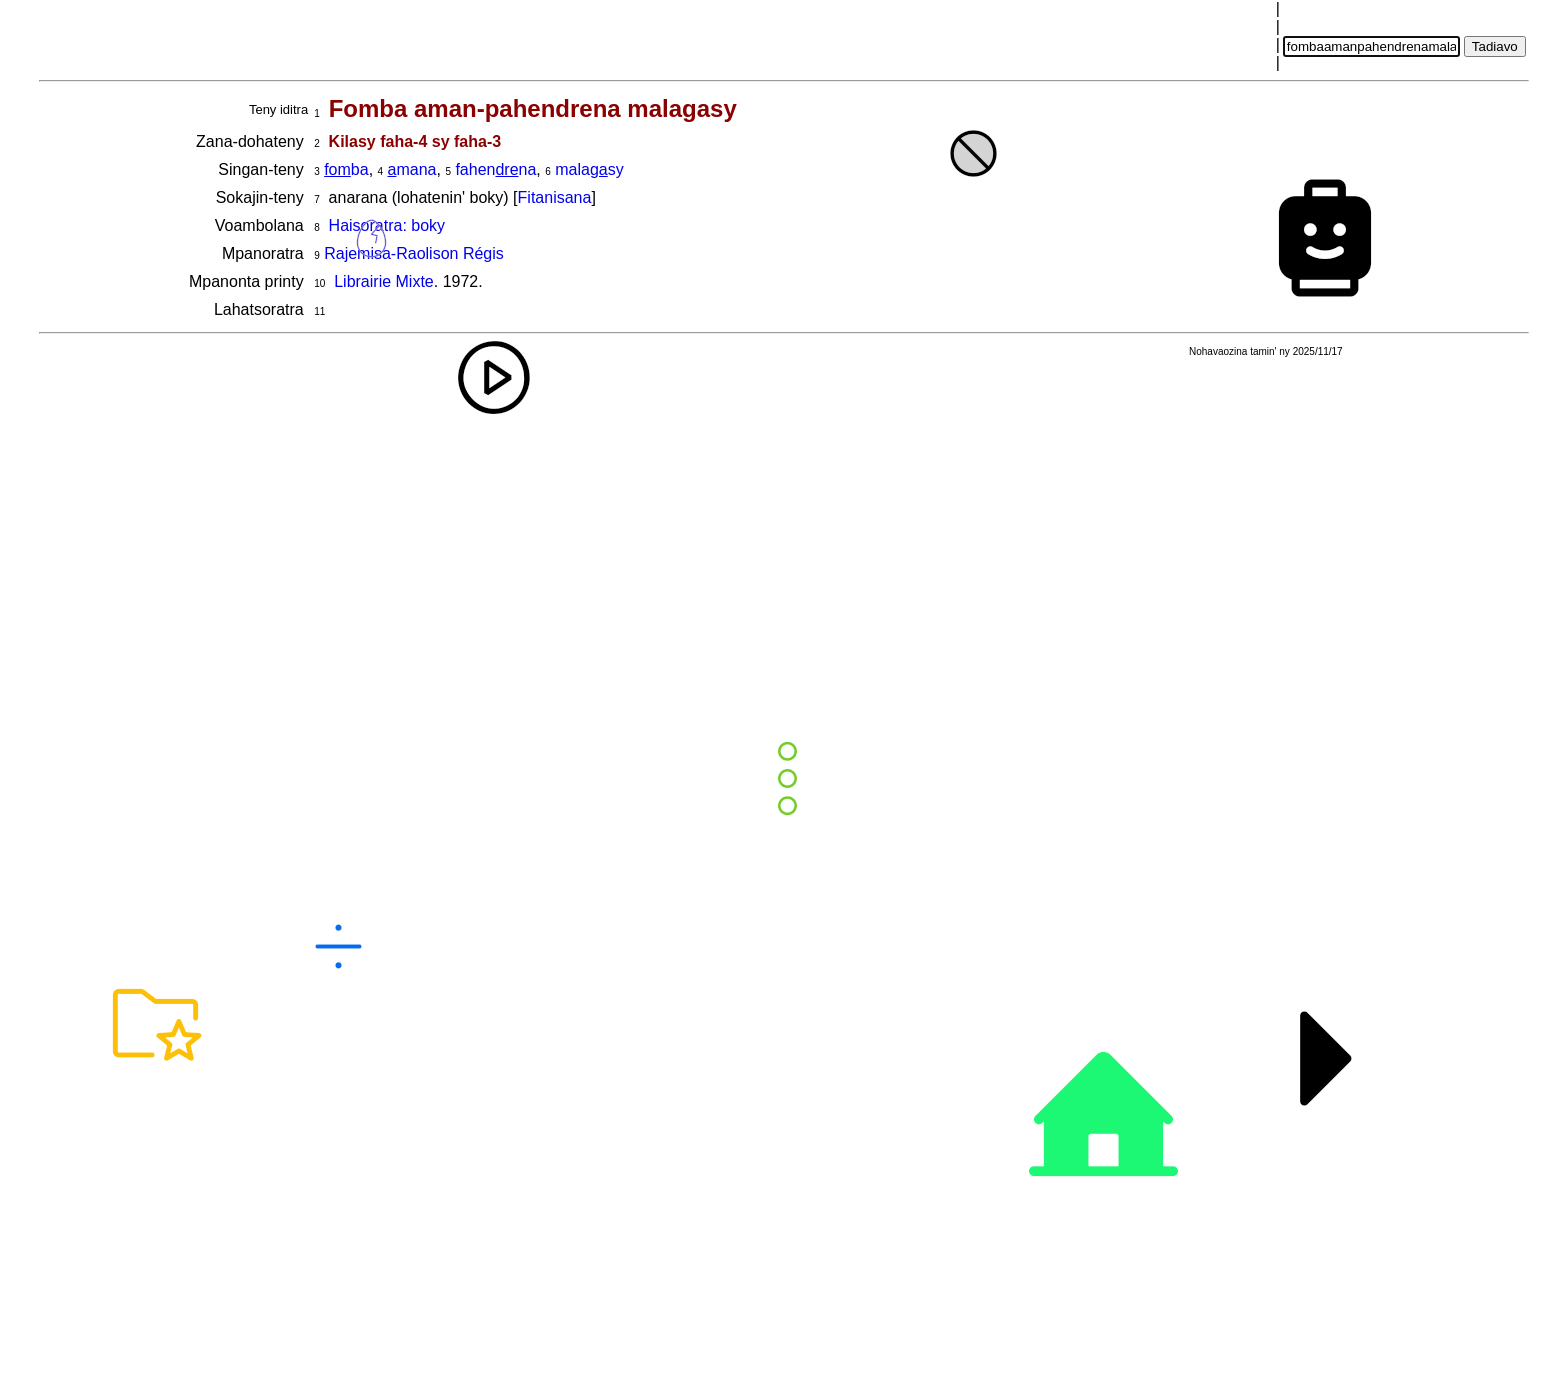 Image resolution: width=1568 pixels, height=1381 pixels. I want to click on perform a division calculation, so click(338, 946).